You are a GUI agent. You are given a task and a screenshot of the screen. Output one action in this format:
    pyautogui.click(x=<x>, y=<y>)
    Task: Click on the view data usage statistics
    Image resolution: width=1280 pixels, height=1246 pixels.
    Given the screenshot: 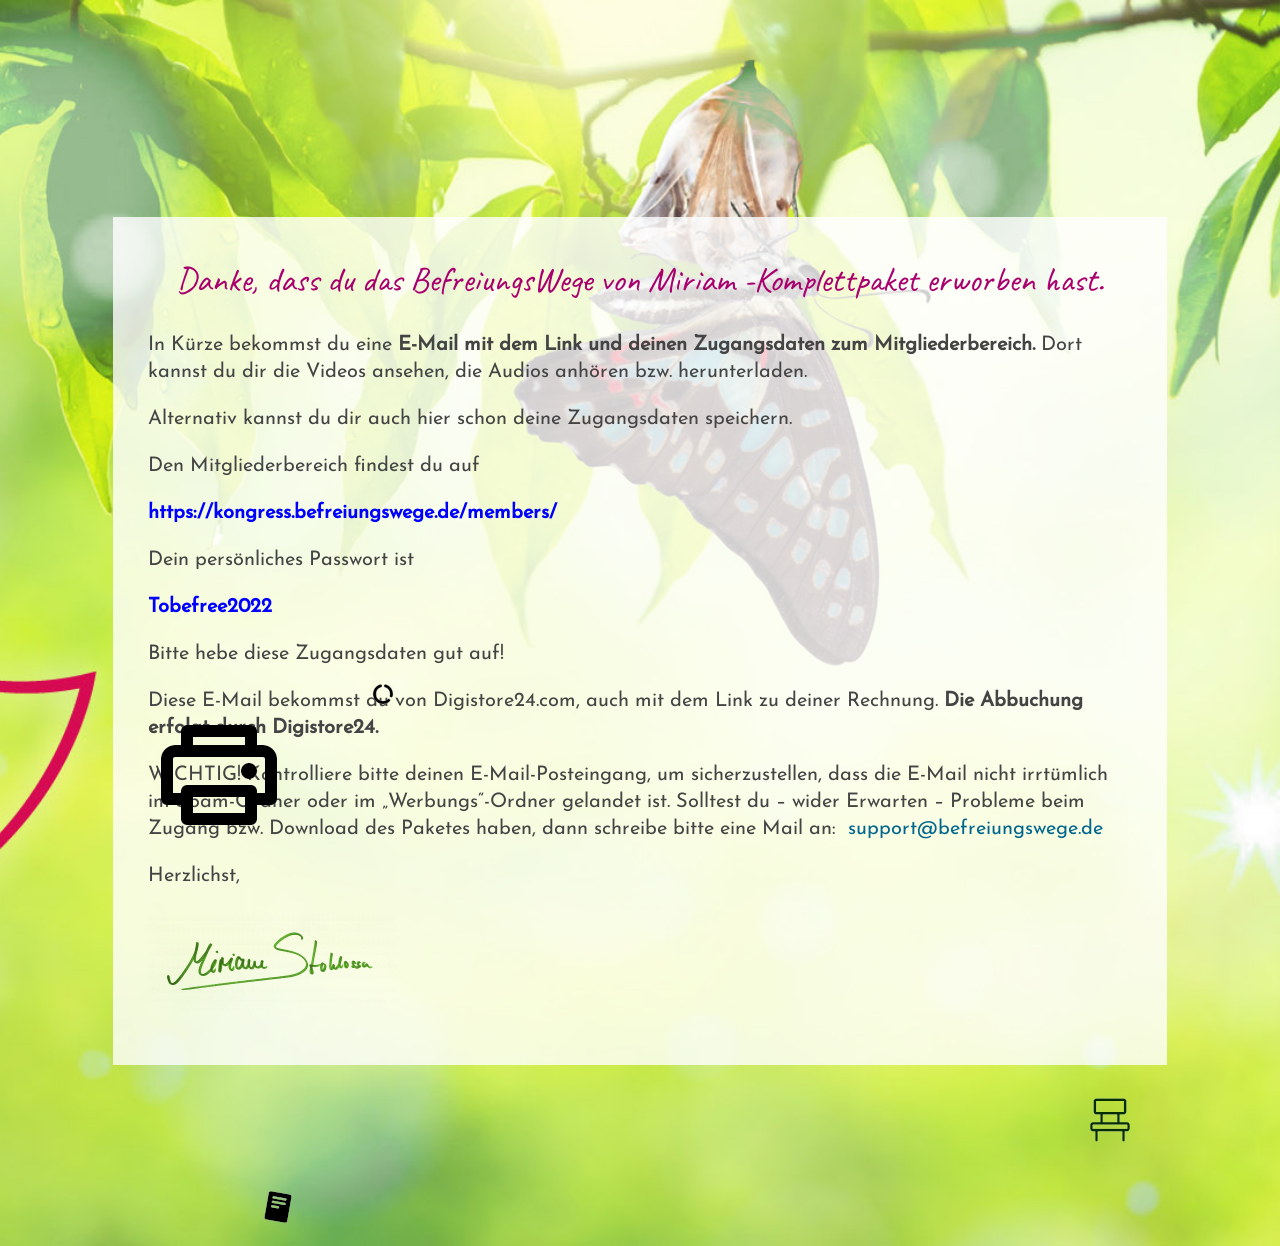 What is the action you would take?
    pyautogui.click(x=383, y=694)
    